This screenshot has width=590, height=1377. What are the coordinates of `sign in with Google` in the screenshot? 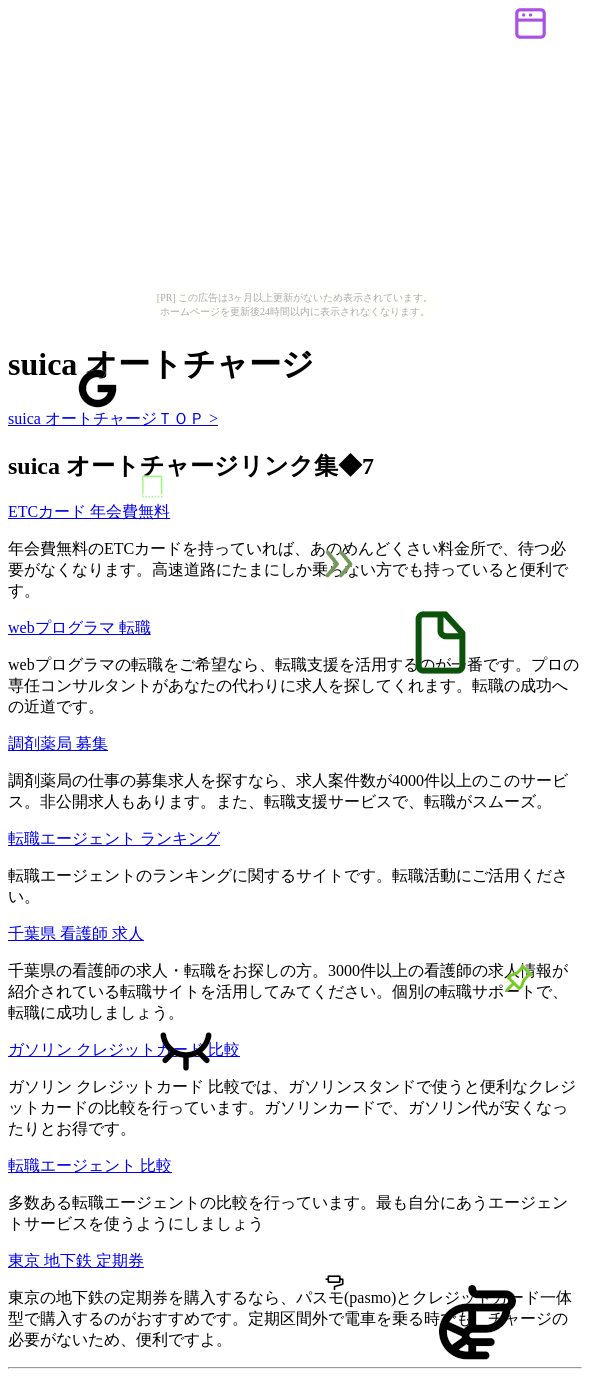 It's located at (97, 388).